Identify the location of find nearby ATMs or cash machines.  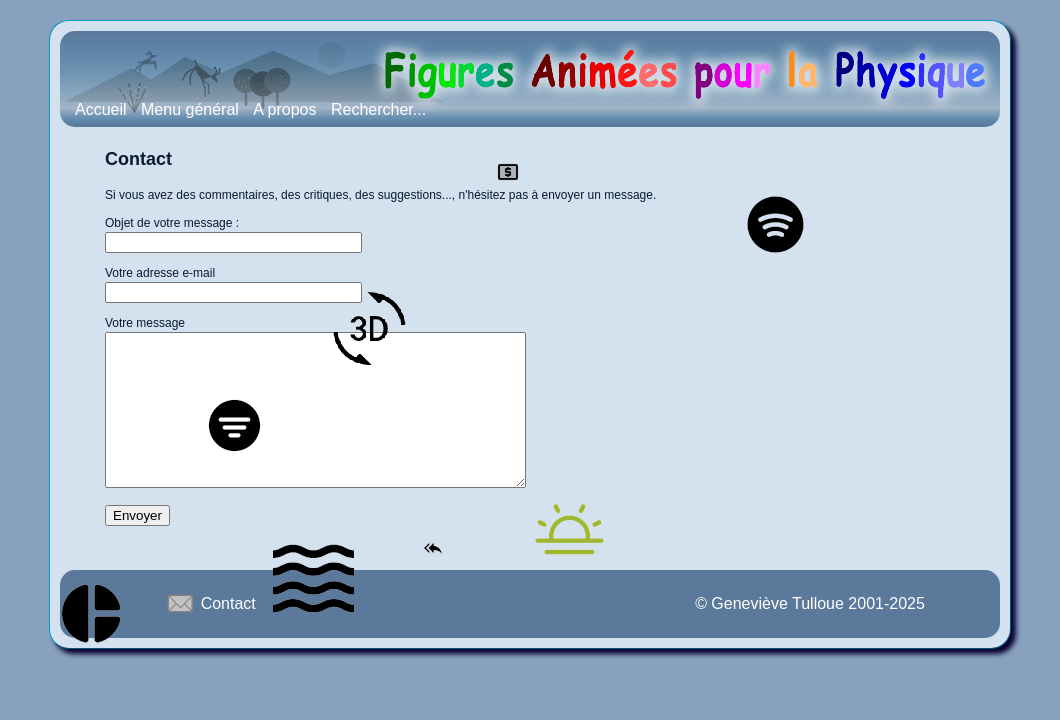
(508, 172).